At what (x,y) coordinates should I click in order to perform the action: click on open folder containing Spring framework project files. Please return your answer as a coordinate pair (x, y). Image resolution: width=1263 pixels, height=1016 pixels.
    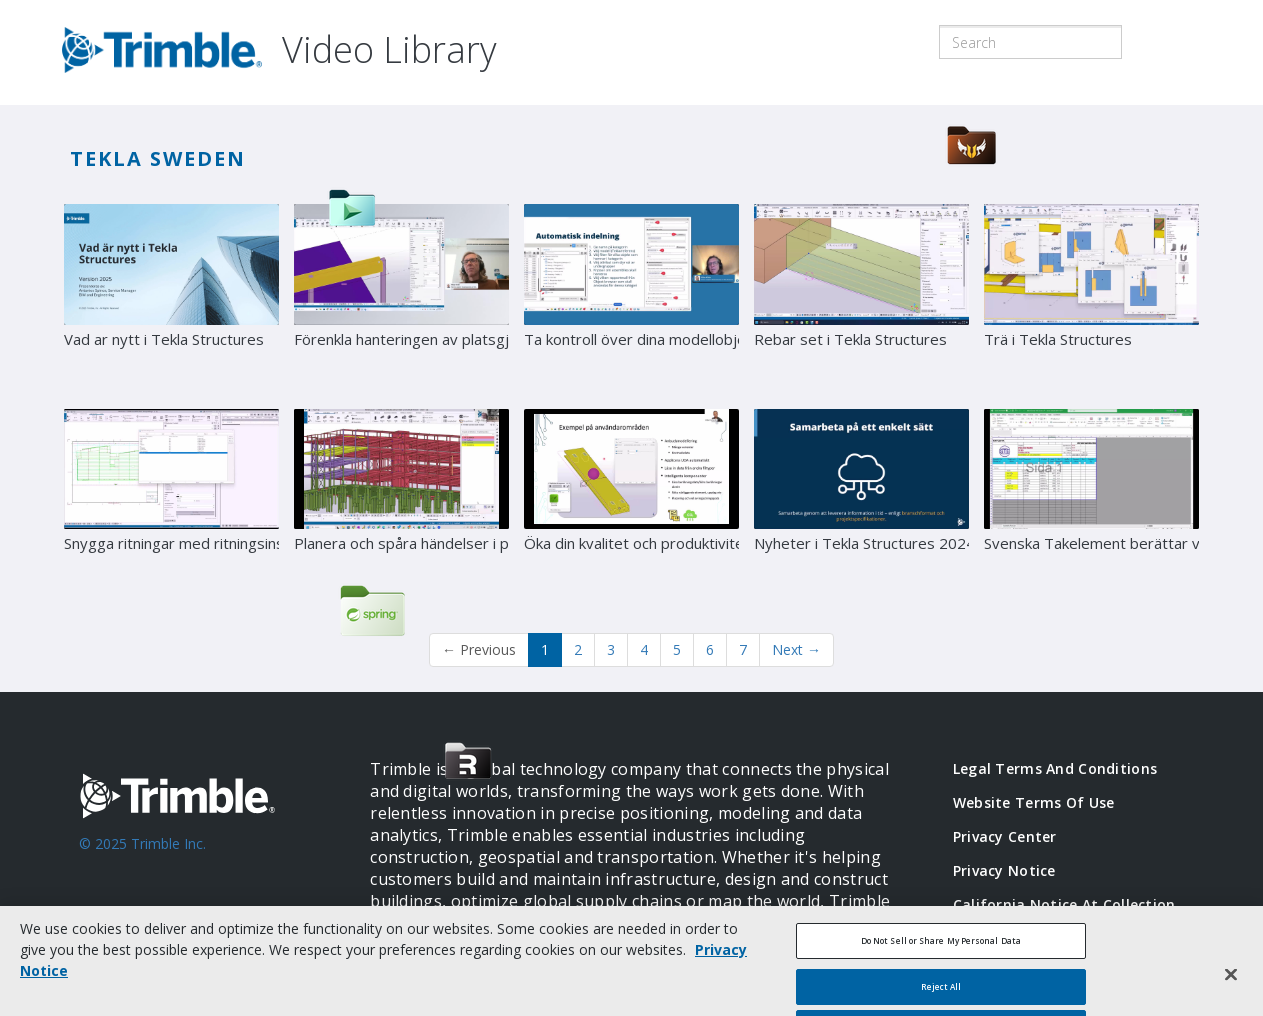
    Looking at the image, I should click on (372, 612).